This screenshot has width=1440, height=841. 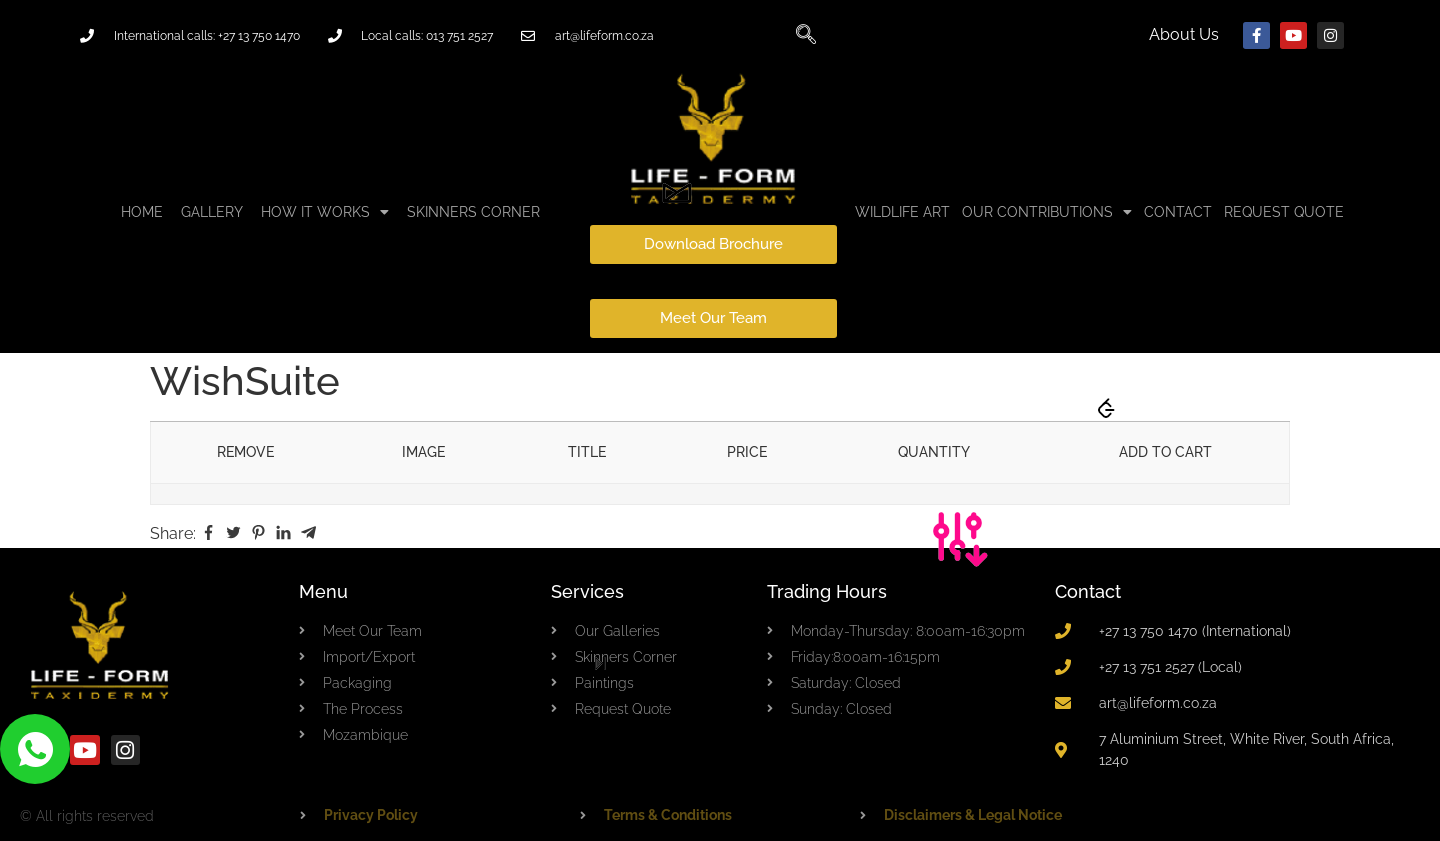 I want to click on adjust settings or preferences, so click(x=957, y=536).